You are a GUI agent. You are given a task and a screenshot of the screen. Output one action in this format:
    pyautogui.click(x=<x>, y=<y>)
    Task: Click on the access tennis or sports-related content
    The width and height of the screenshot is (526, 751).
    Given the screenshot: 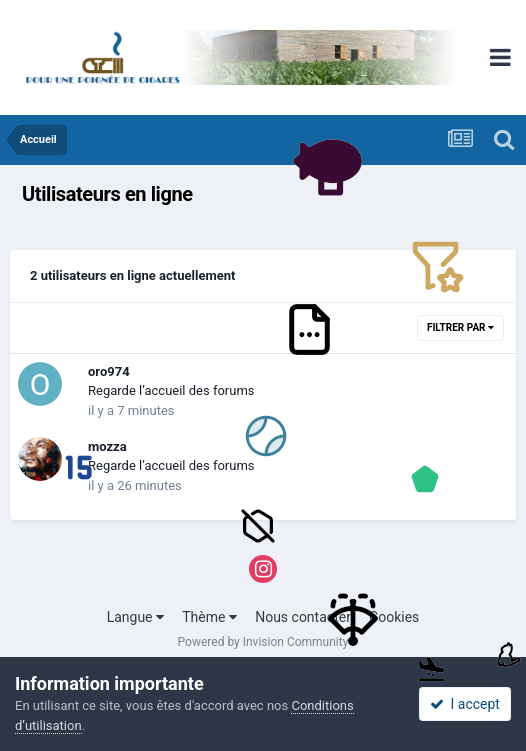 What is the action you would take?
    pyautogui.click(x=266, y=436)
    